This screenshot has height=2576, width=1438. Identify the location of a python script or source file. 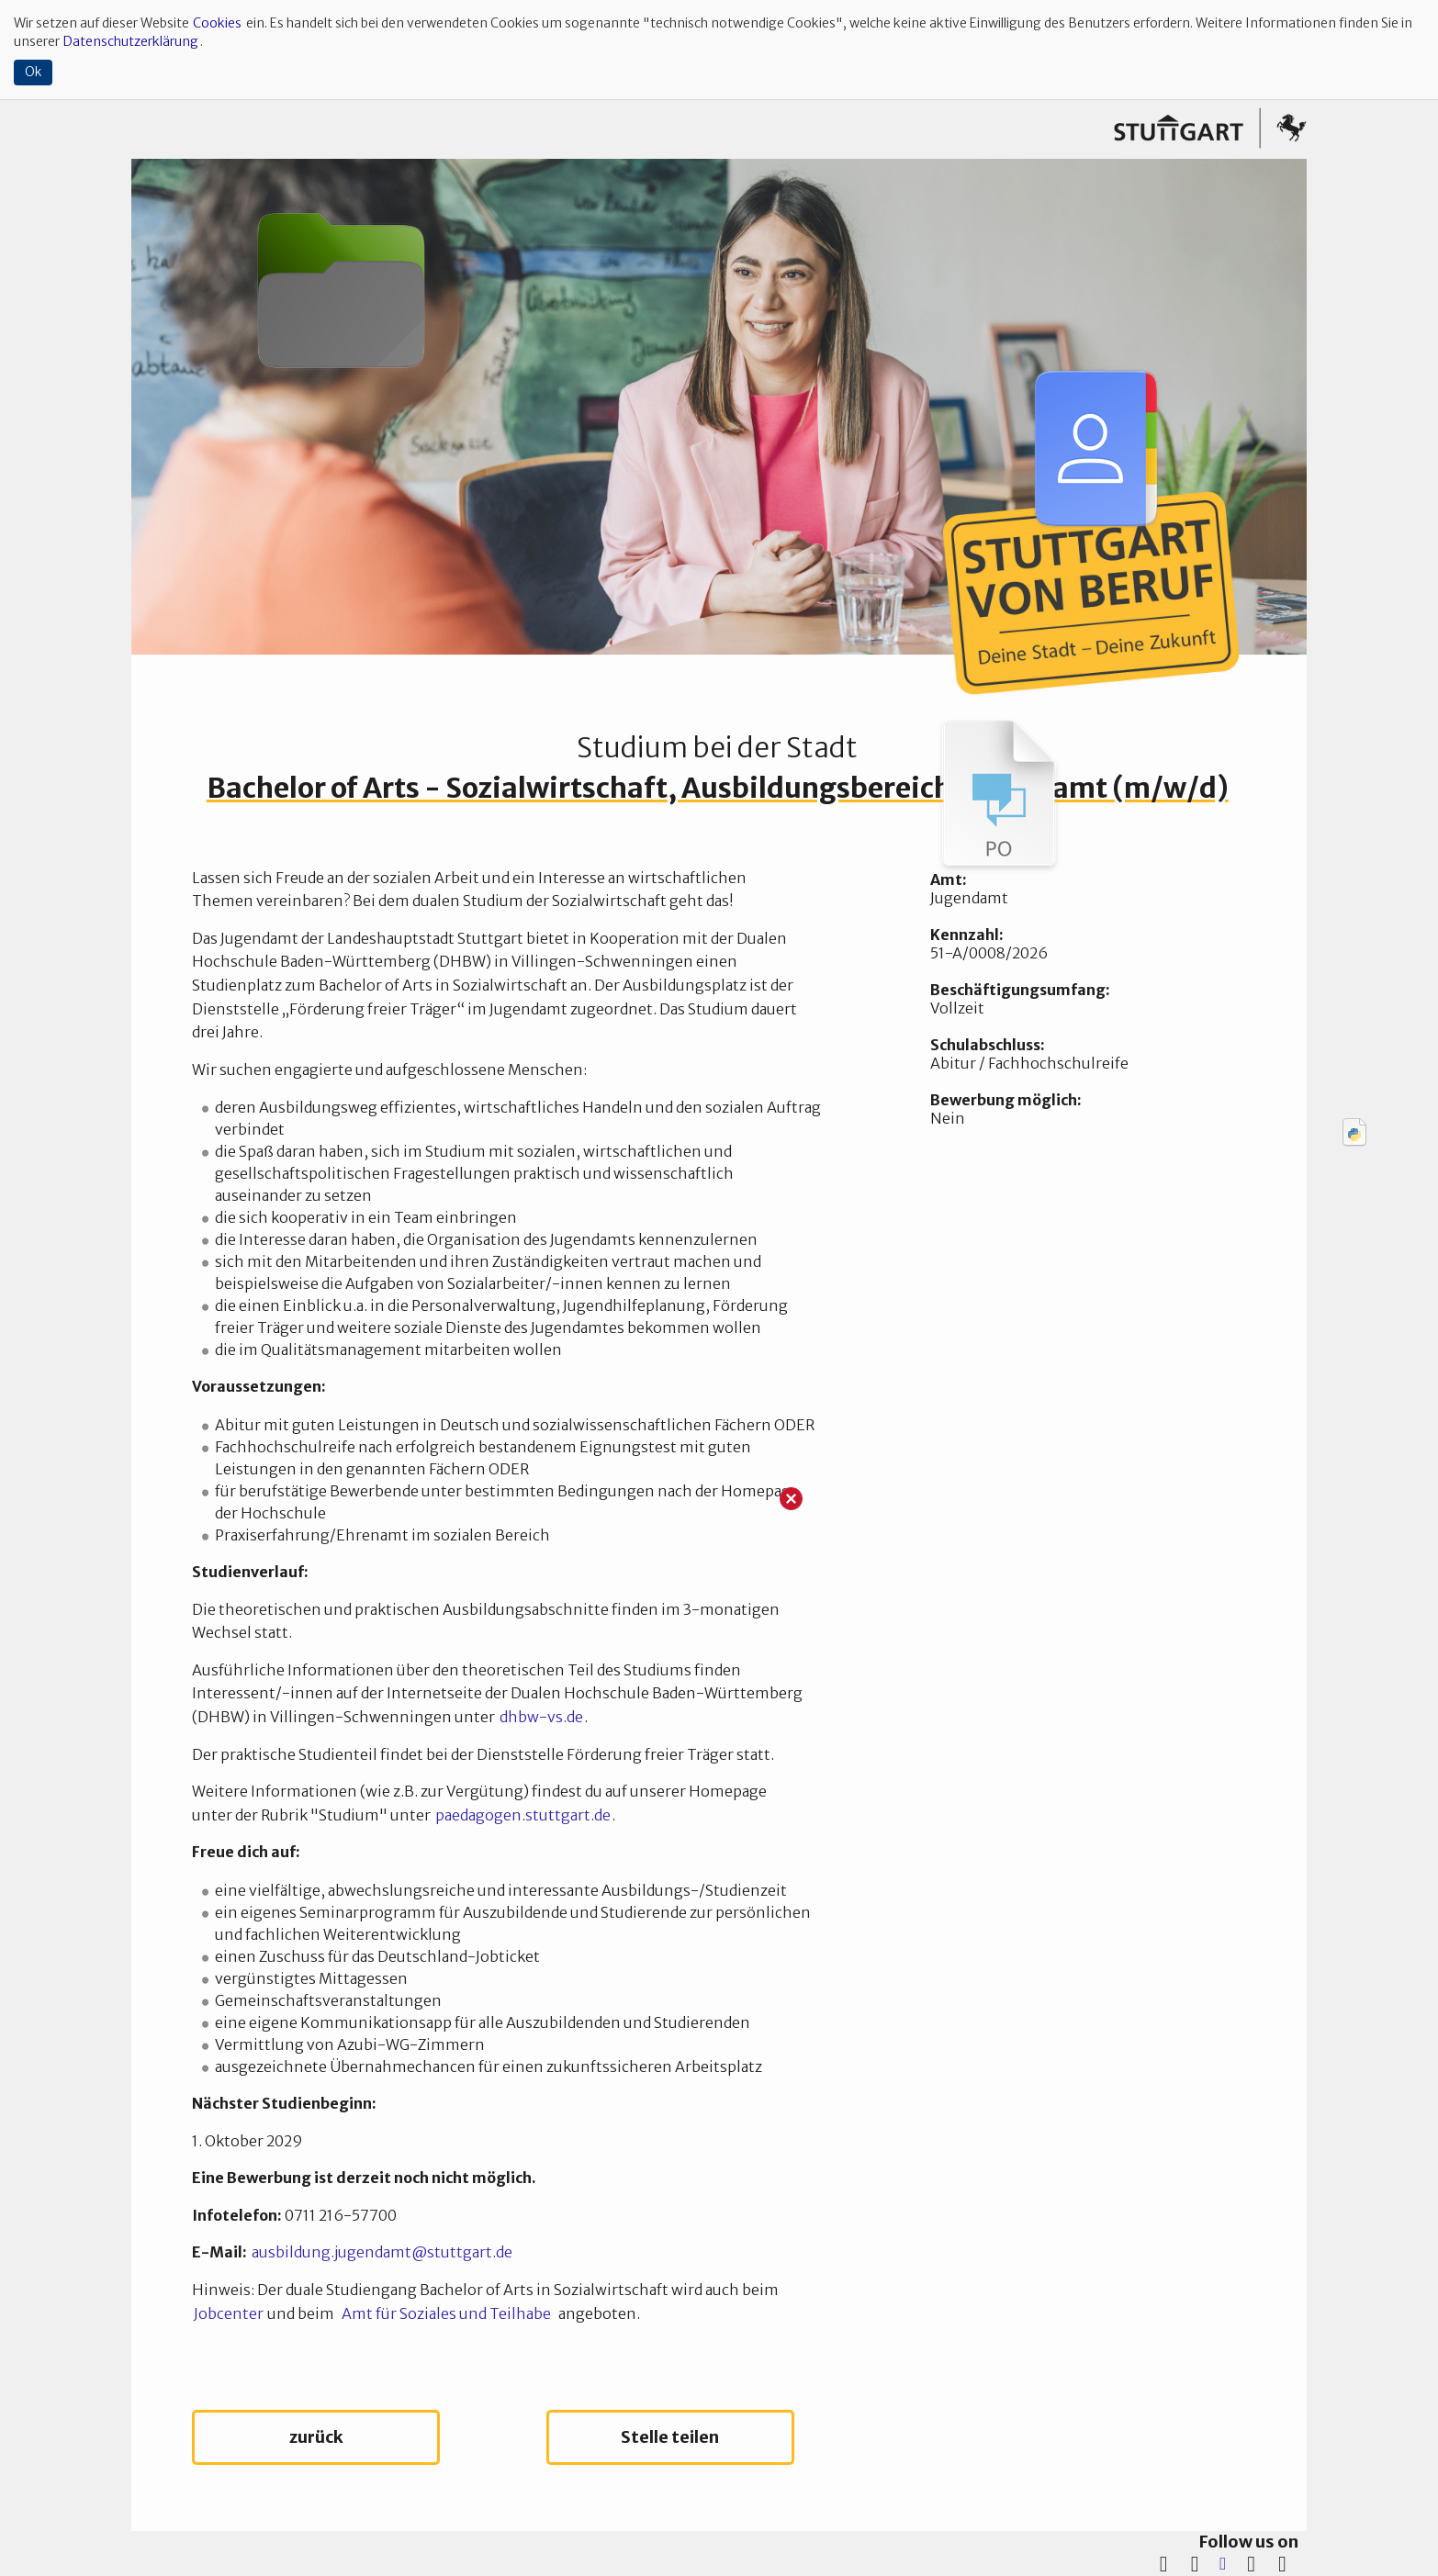
(1354, 1132).